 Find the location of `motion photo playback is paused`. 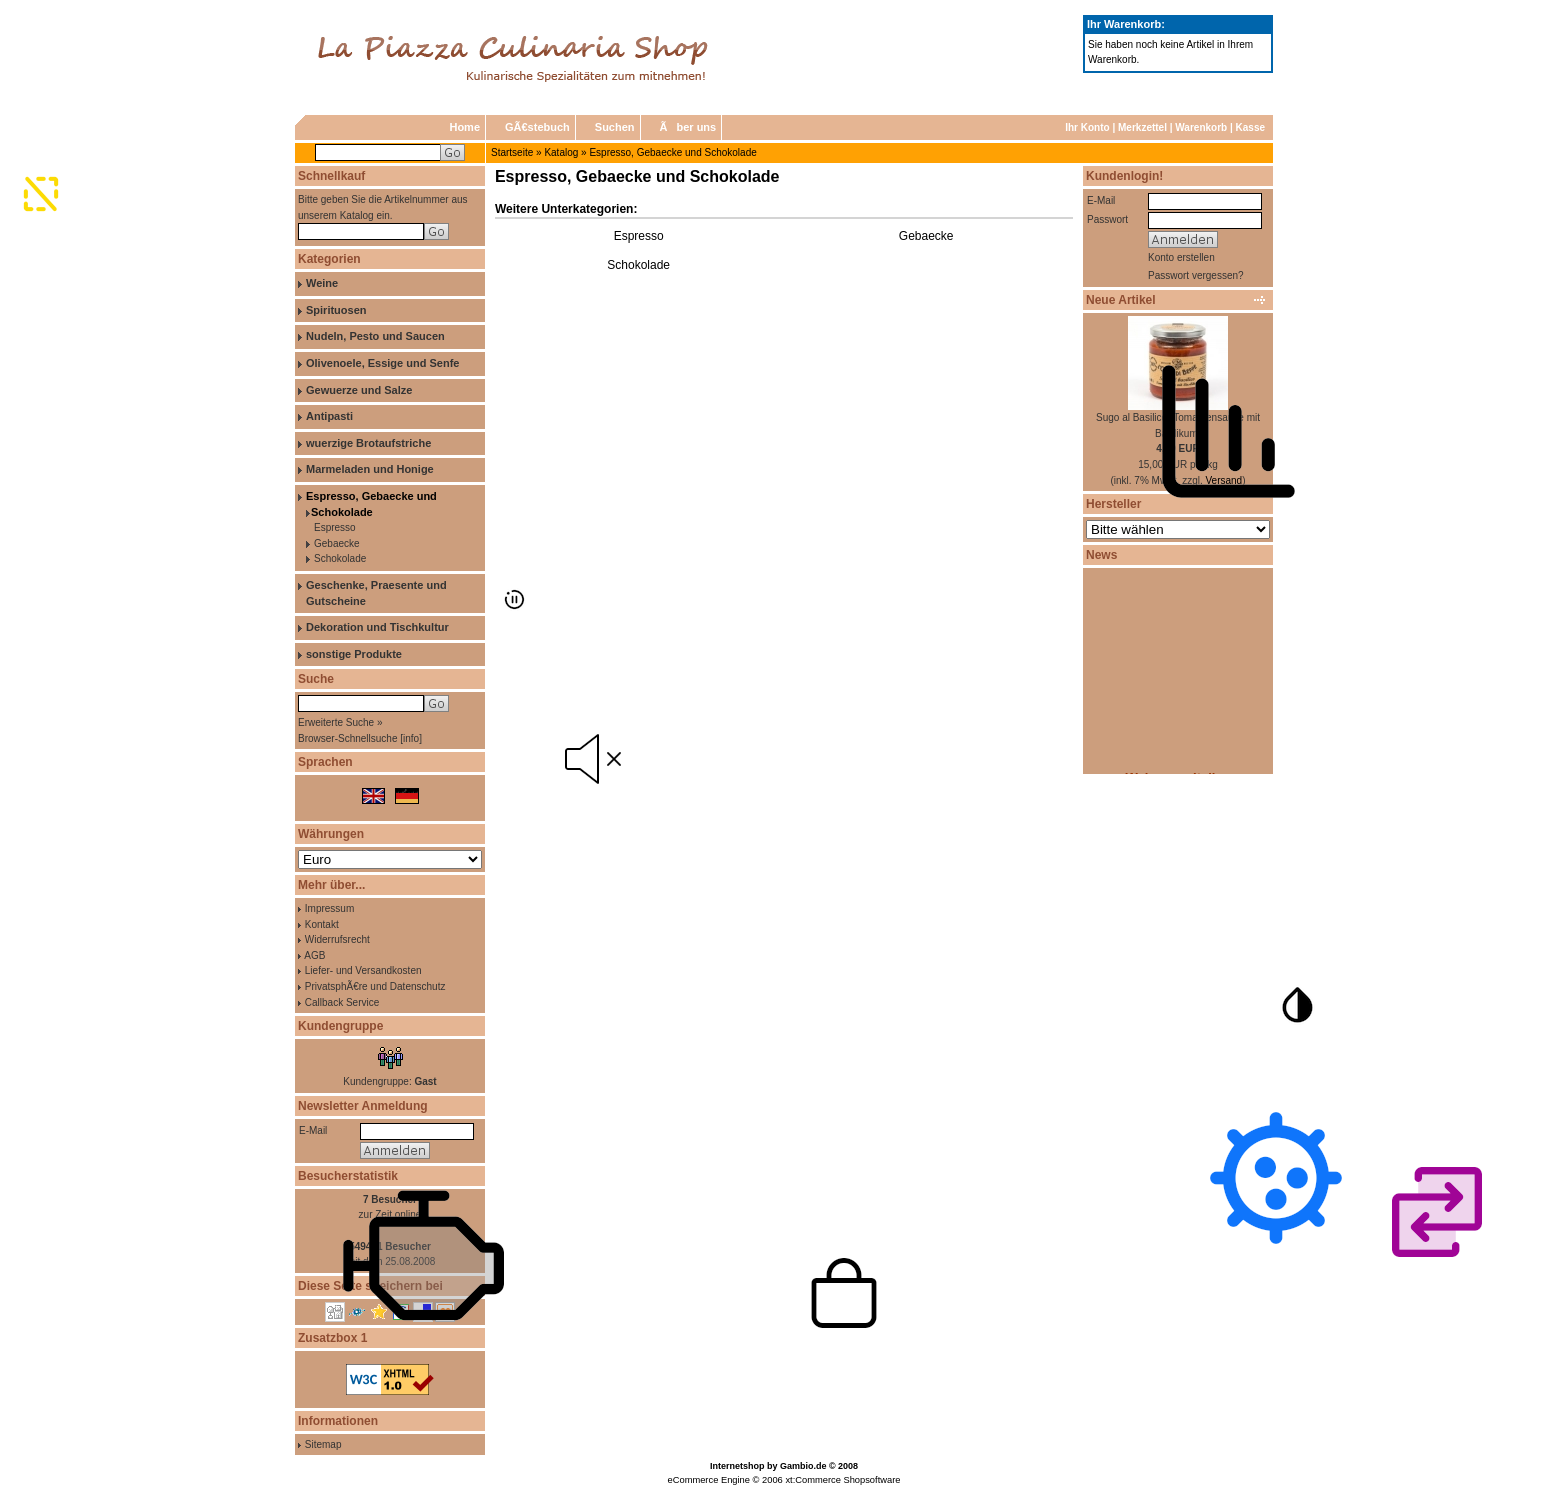

motion photo playback is paused is located at coordinates (514, 599).